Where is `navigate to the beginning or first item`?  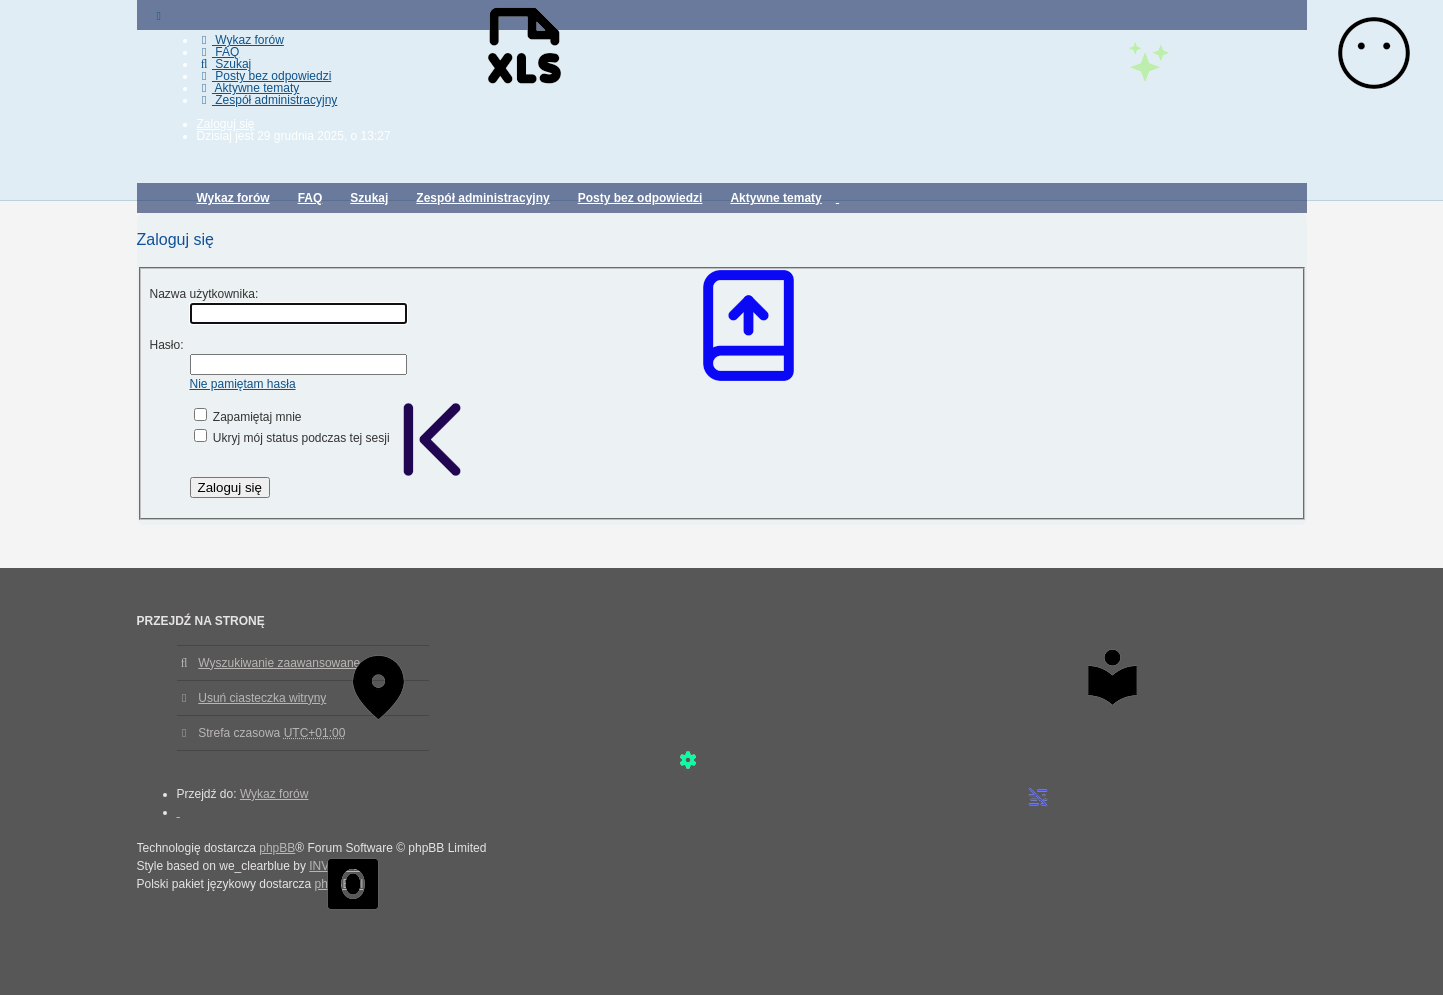
navigate to the beginning or first item is located at coordinates (430, 439).